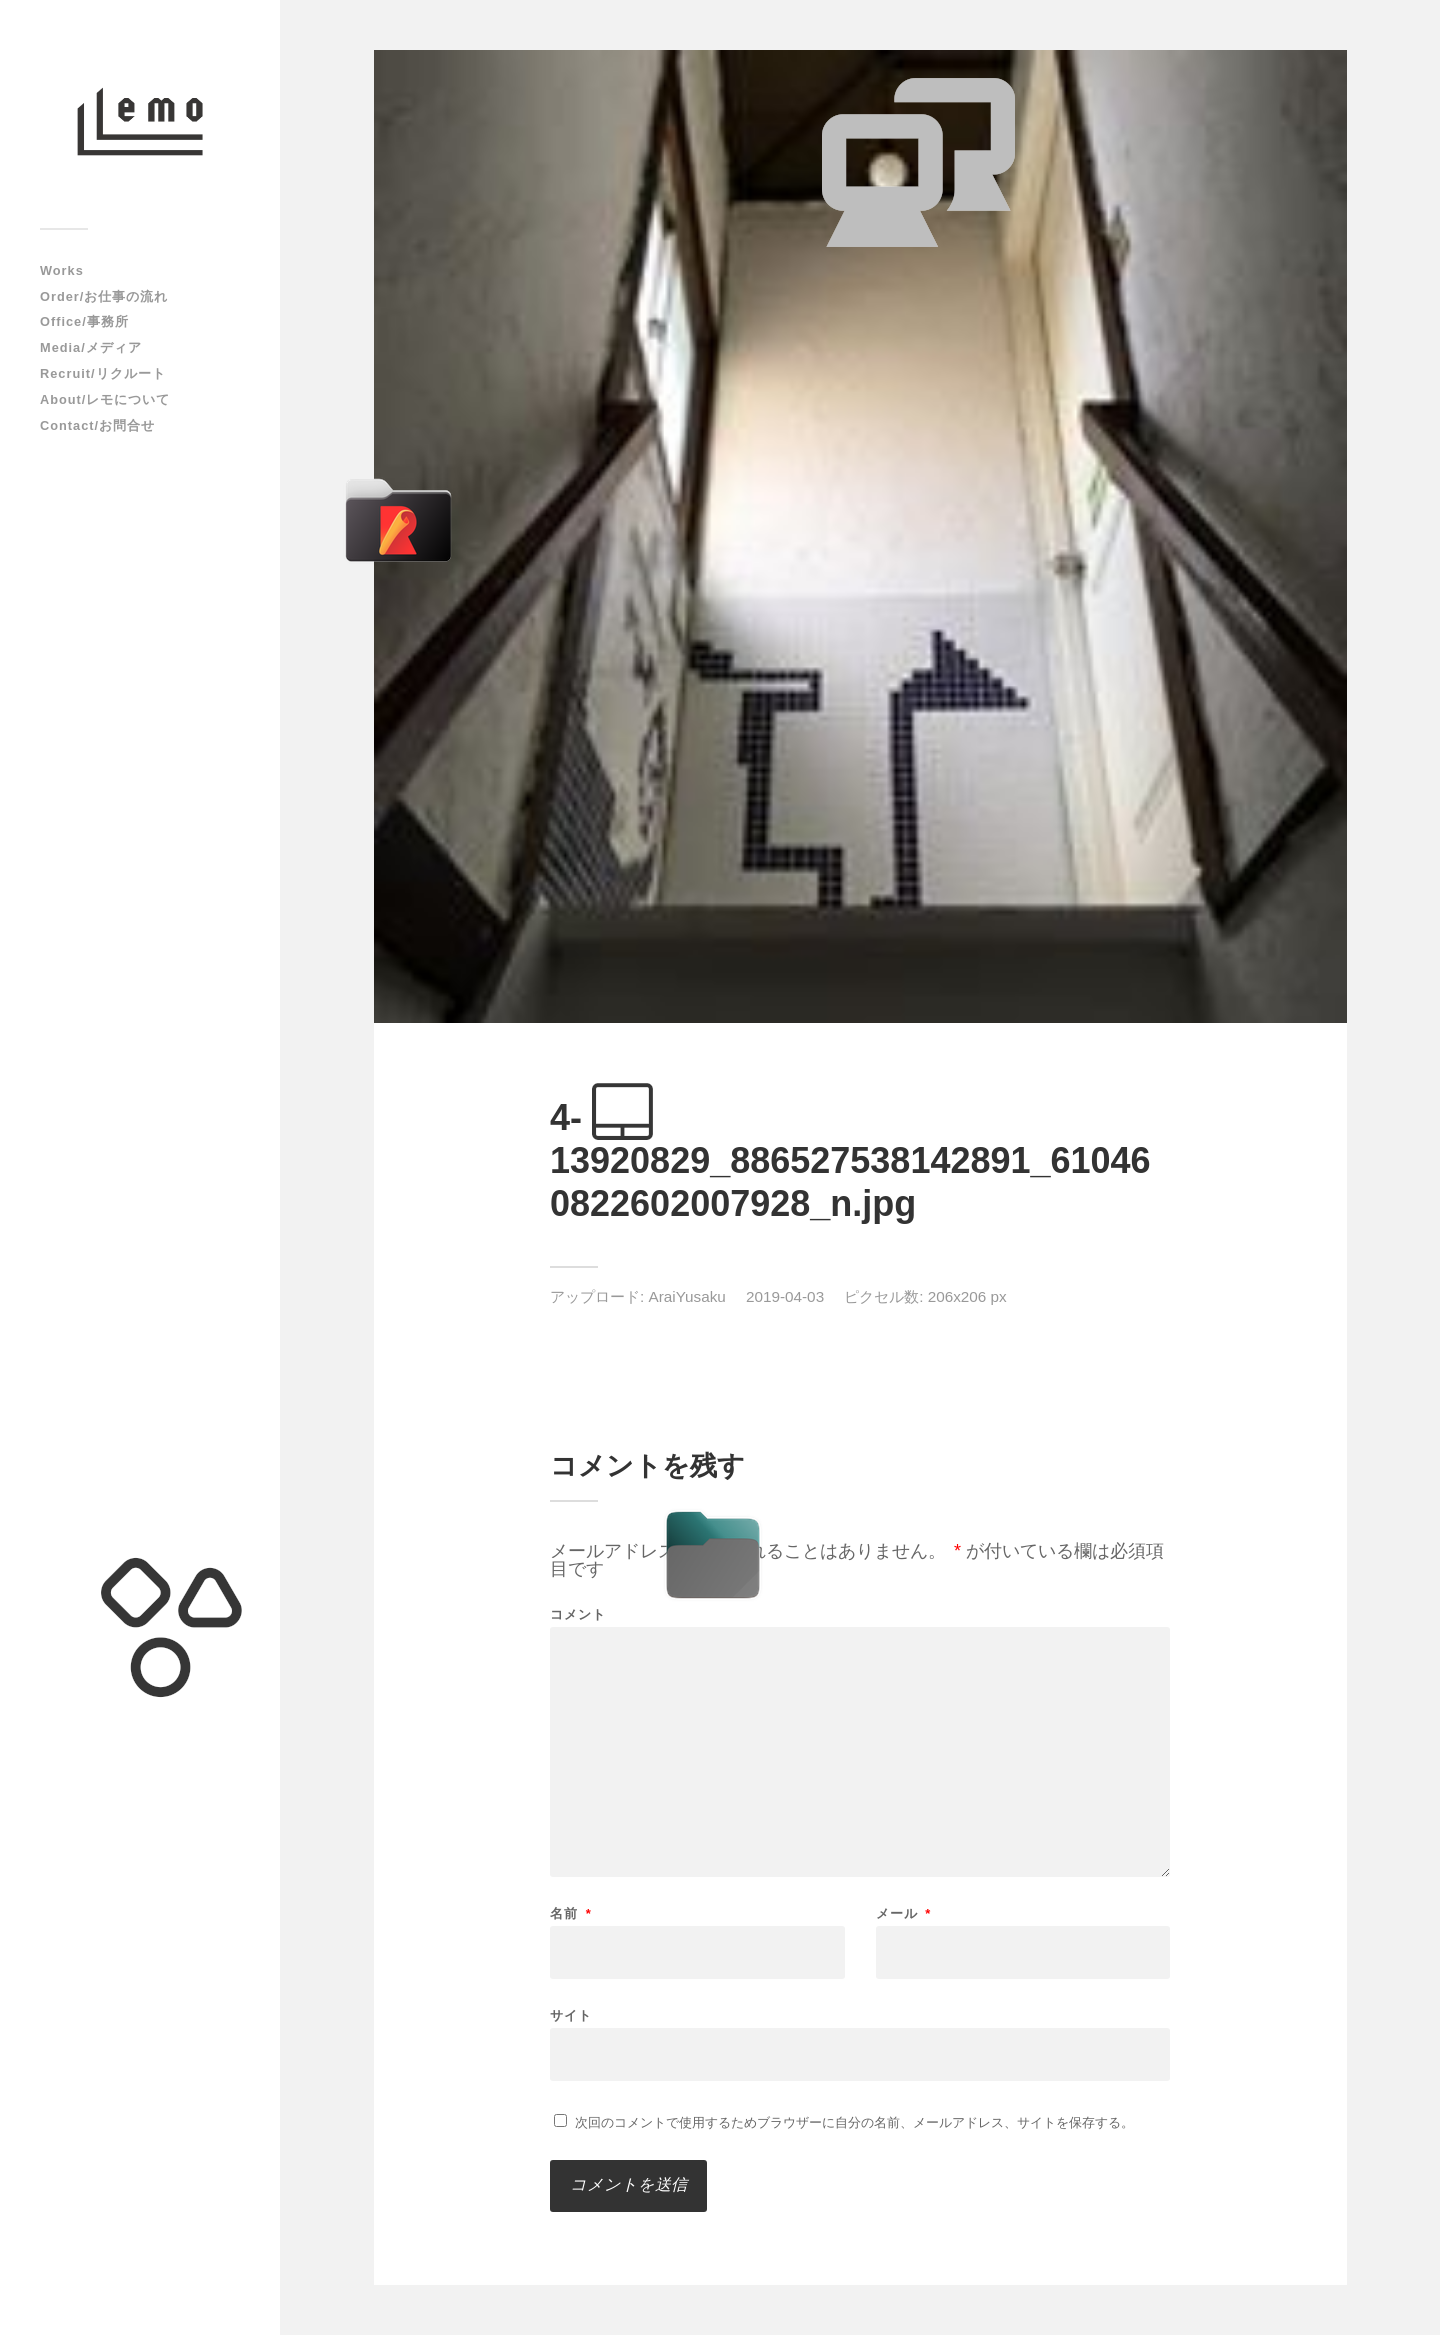 This screenshot has width=1440, height=2335. Describe the element at coordinates (624, 1111) in the screenshot. I see `touchpad or trackpad input device` at that location.